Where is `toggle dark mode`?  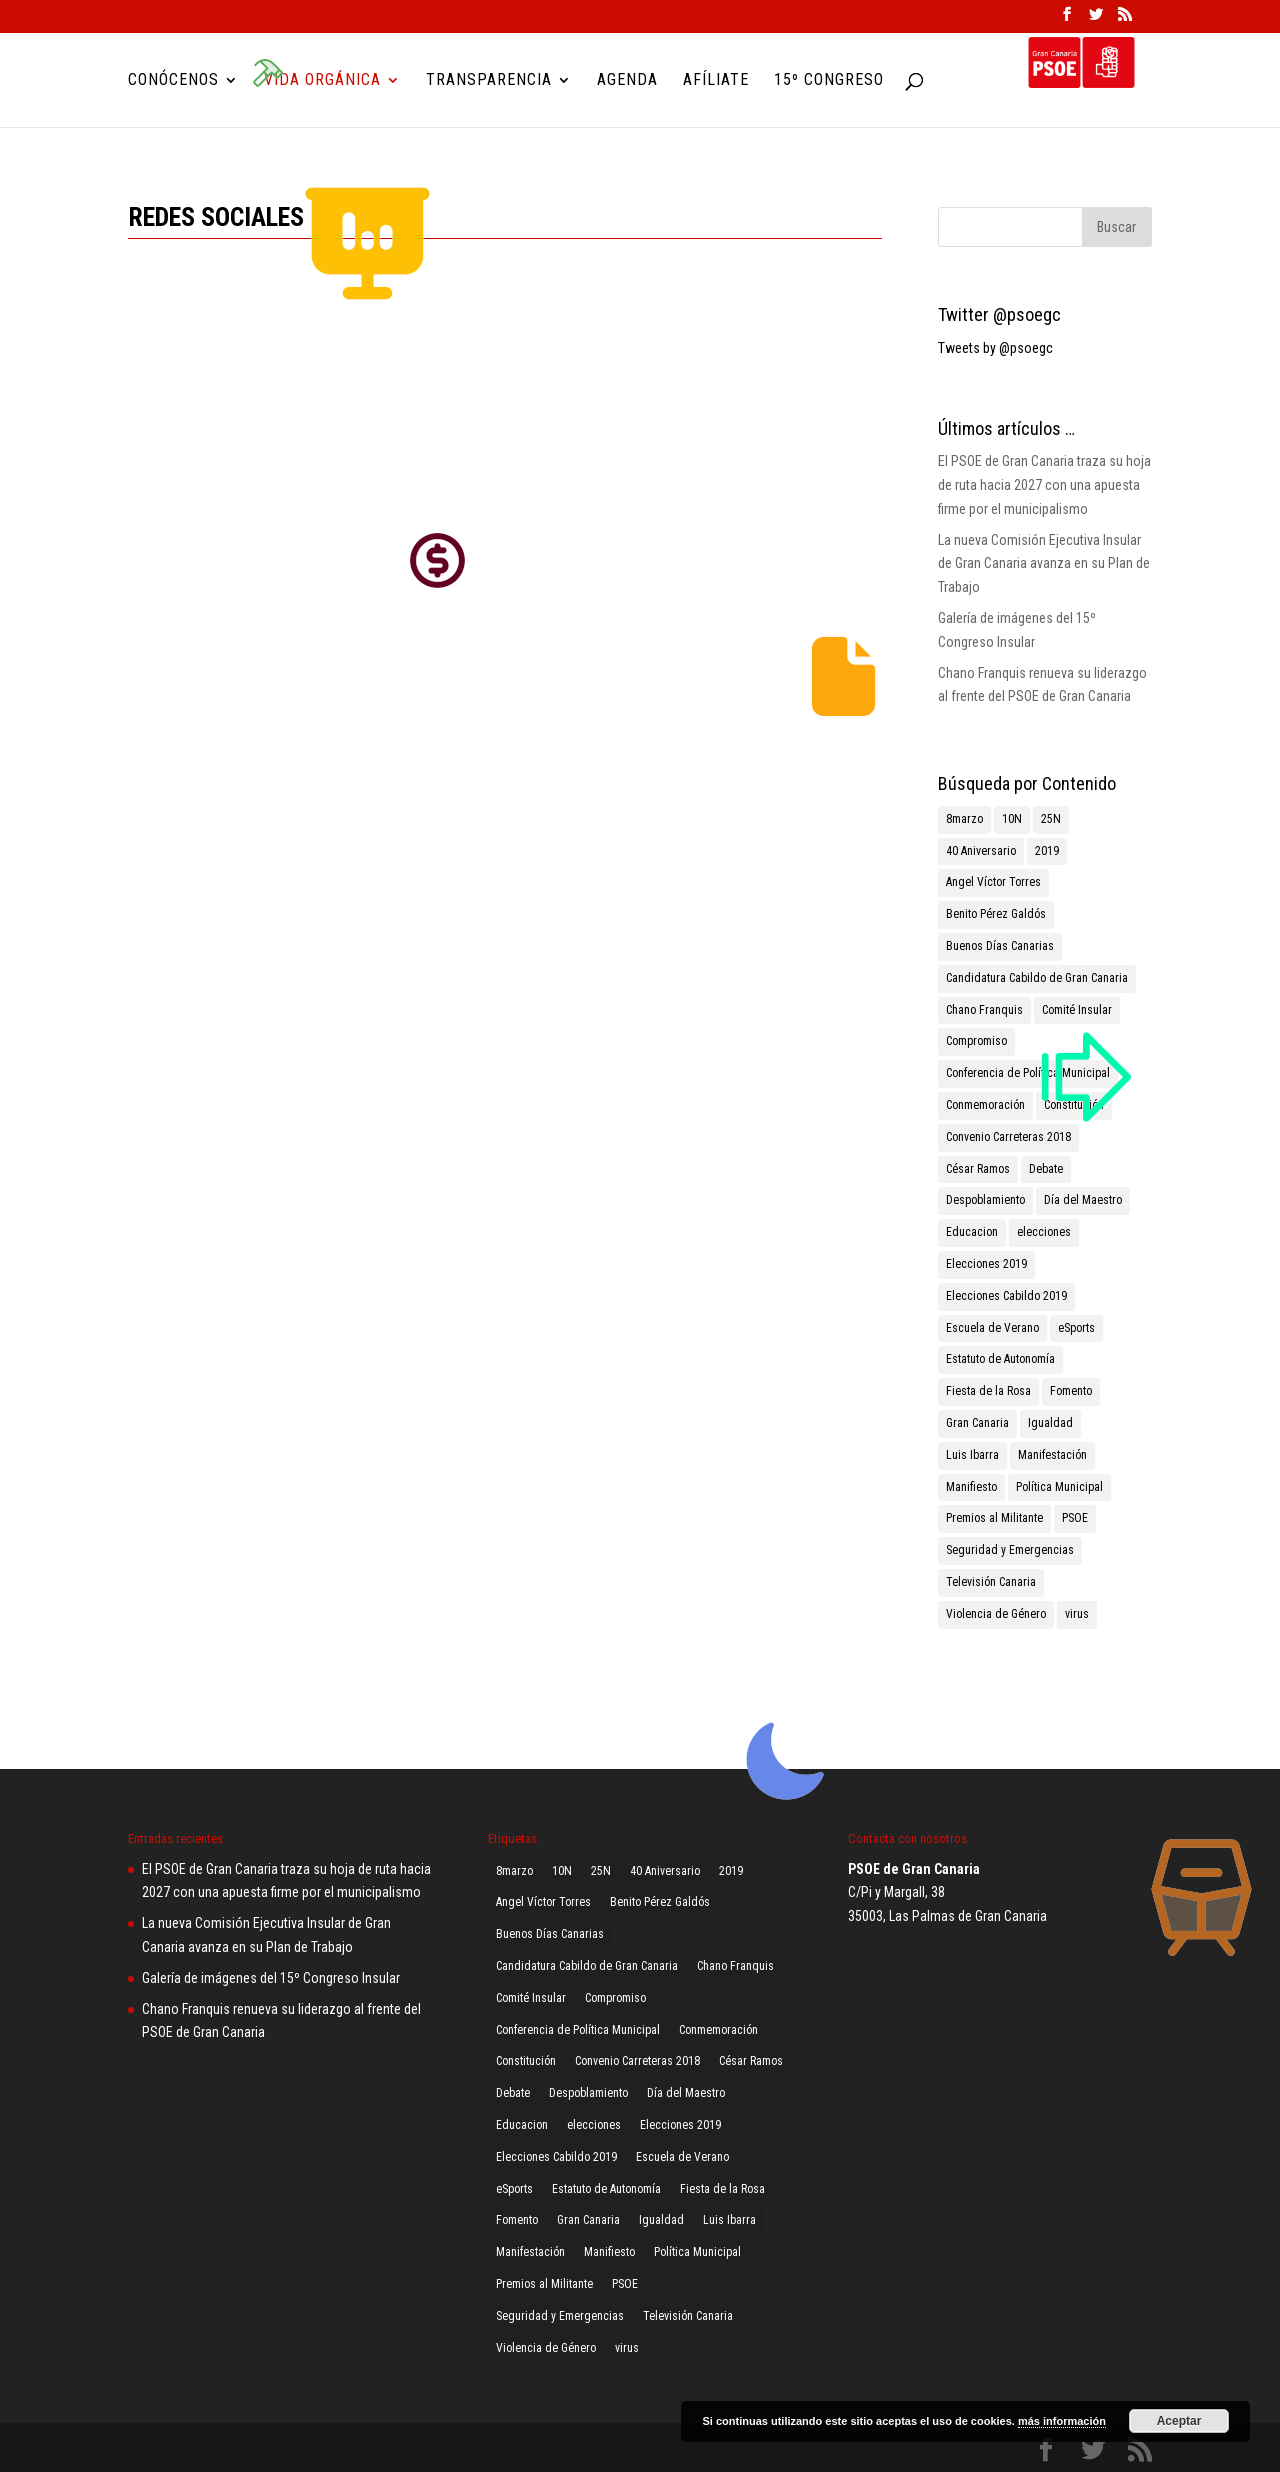
toggle dark mode is located at coordinates (785, 1761).